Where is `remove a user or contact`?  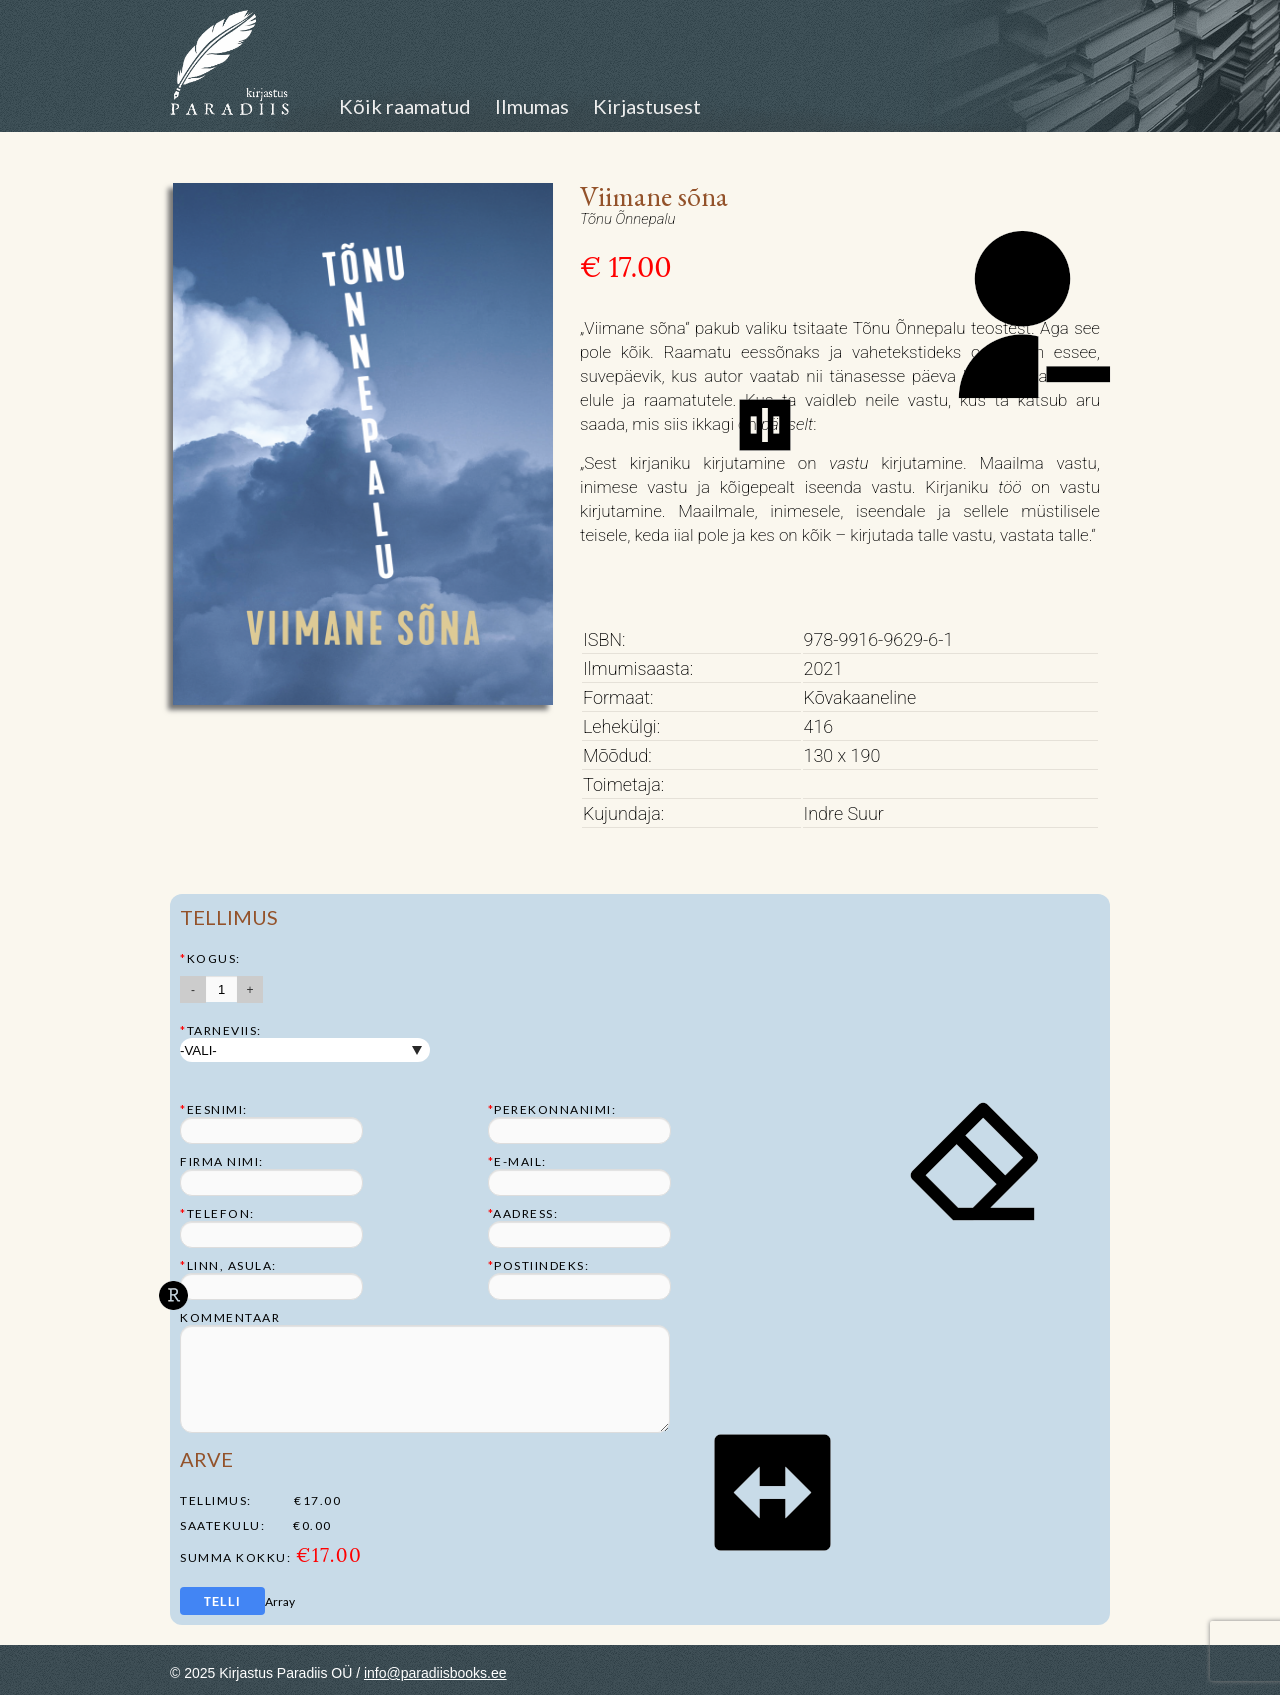 remove a user or contact is located at coordinates (1022, 318).